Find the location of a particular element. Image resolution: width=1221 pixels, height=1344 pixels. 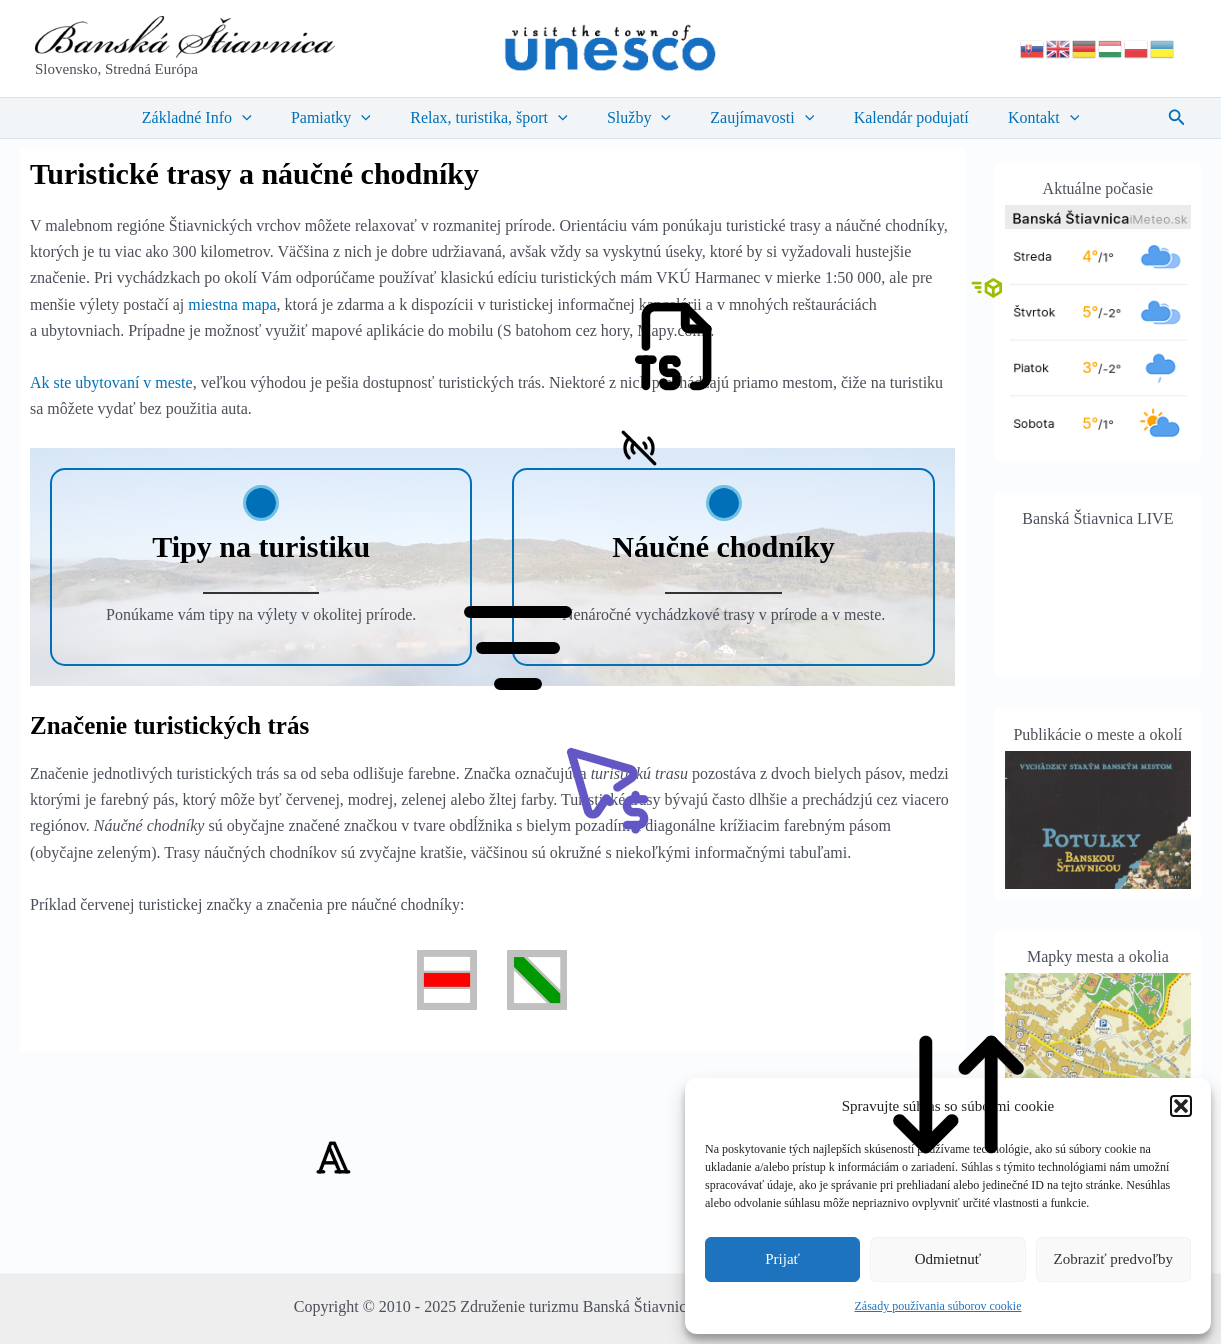

filter list or search results is located at coordinates (518, 648).